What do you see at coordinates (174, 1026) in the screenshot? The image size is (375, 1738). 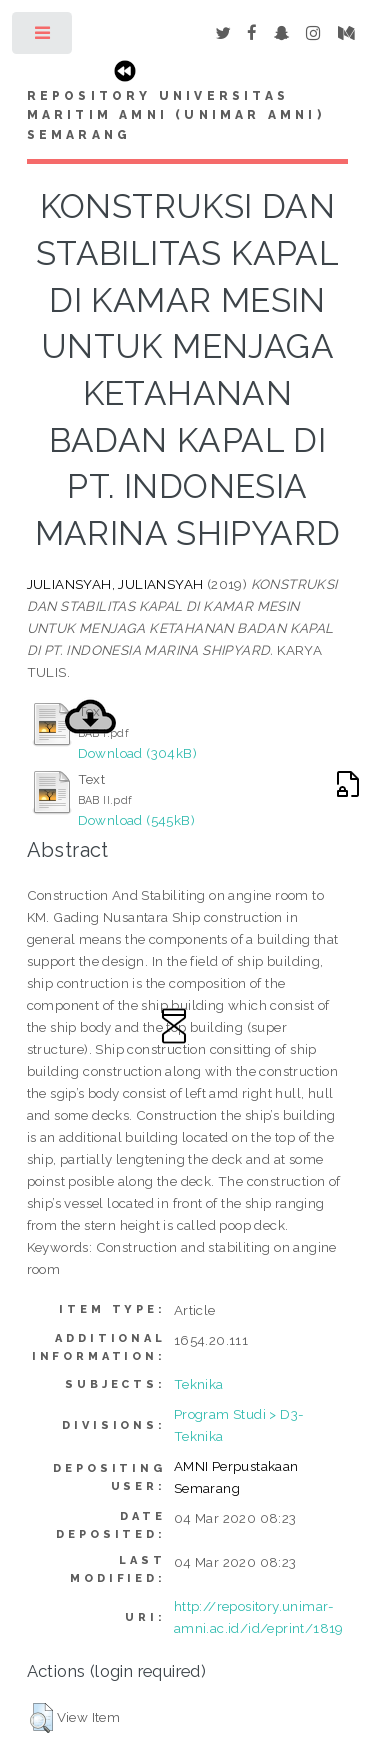 I see `indicates a timer or countdown in progress` at bounding box center [174, 1026].